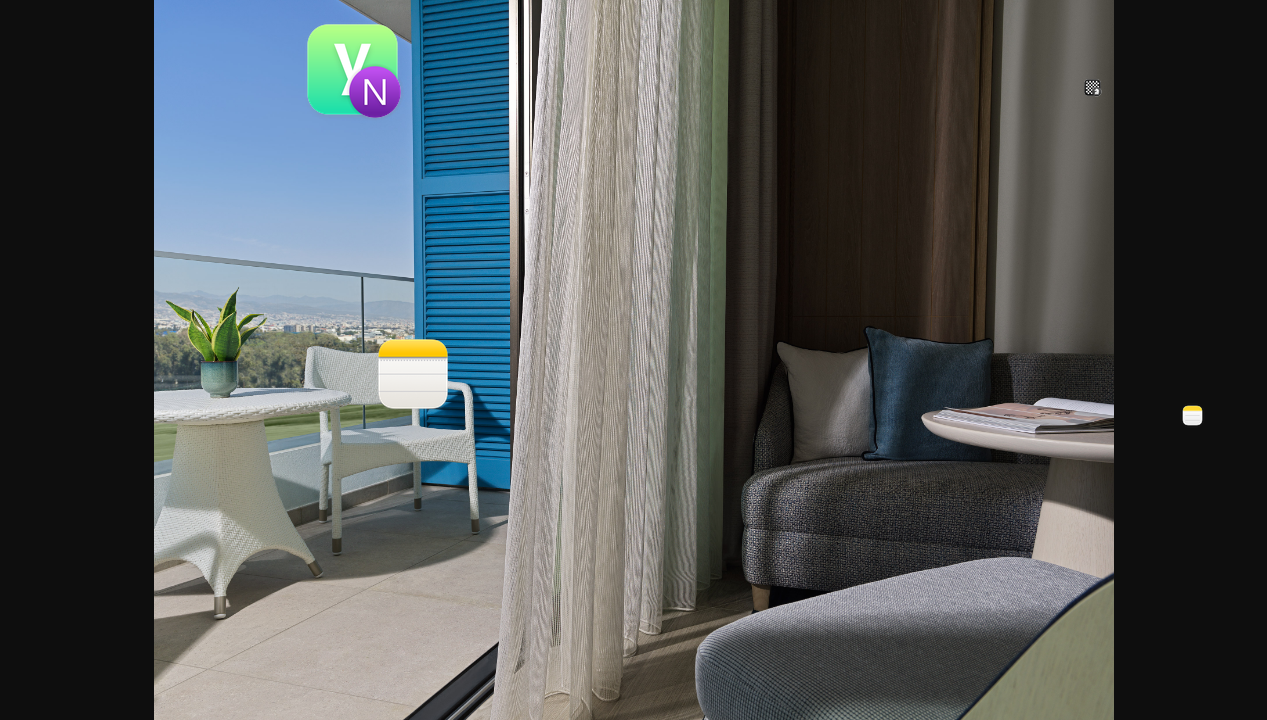  I want to click on open yubikey neo manager app, so click(352, 69).